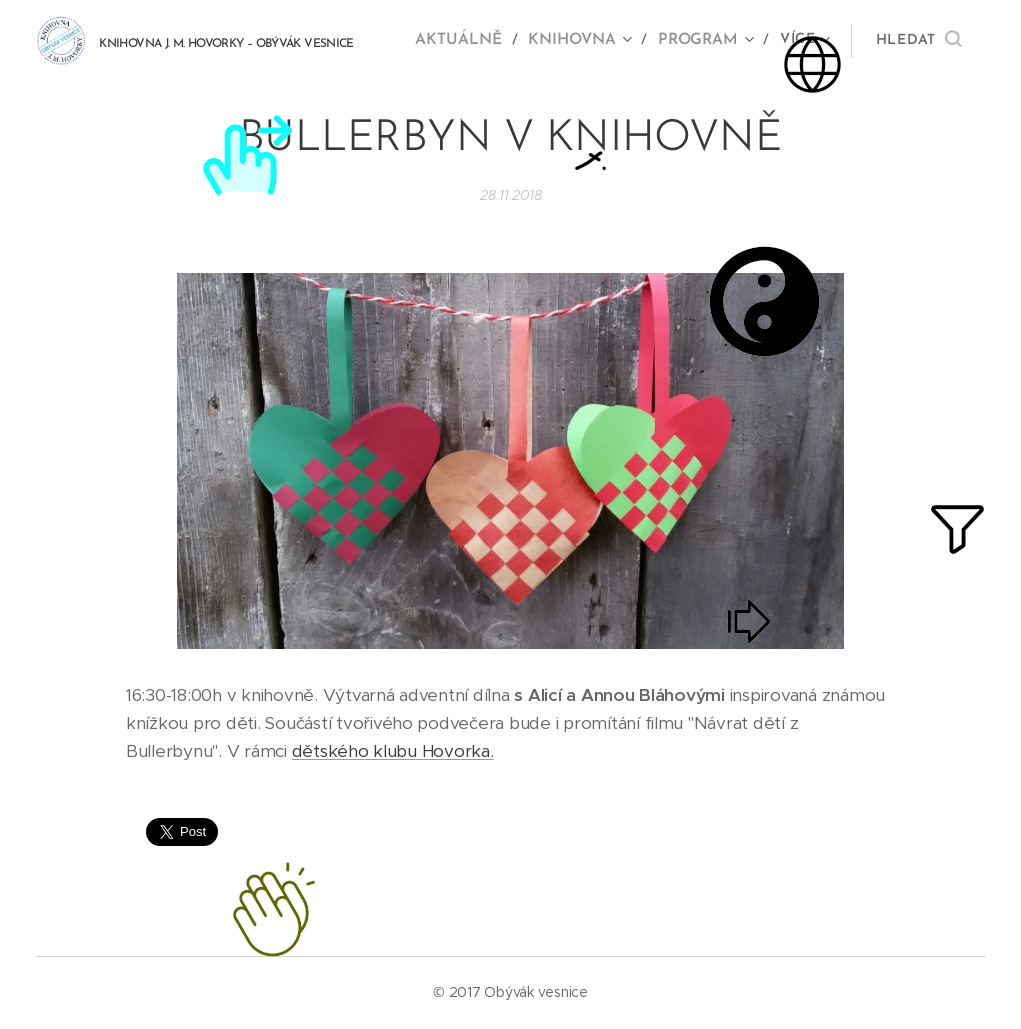 The image size is (1021, 1029). I want to click on applaud or show appreciation for content, so click(272, 909).